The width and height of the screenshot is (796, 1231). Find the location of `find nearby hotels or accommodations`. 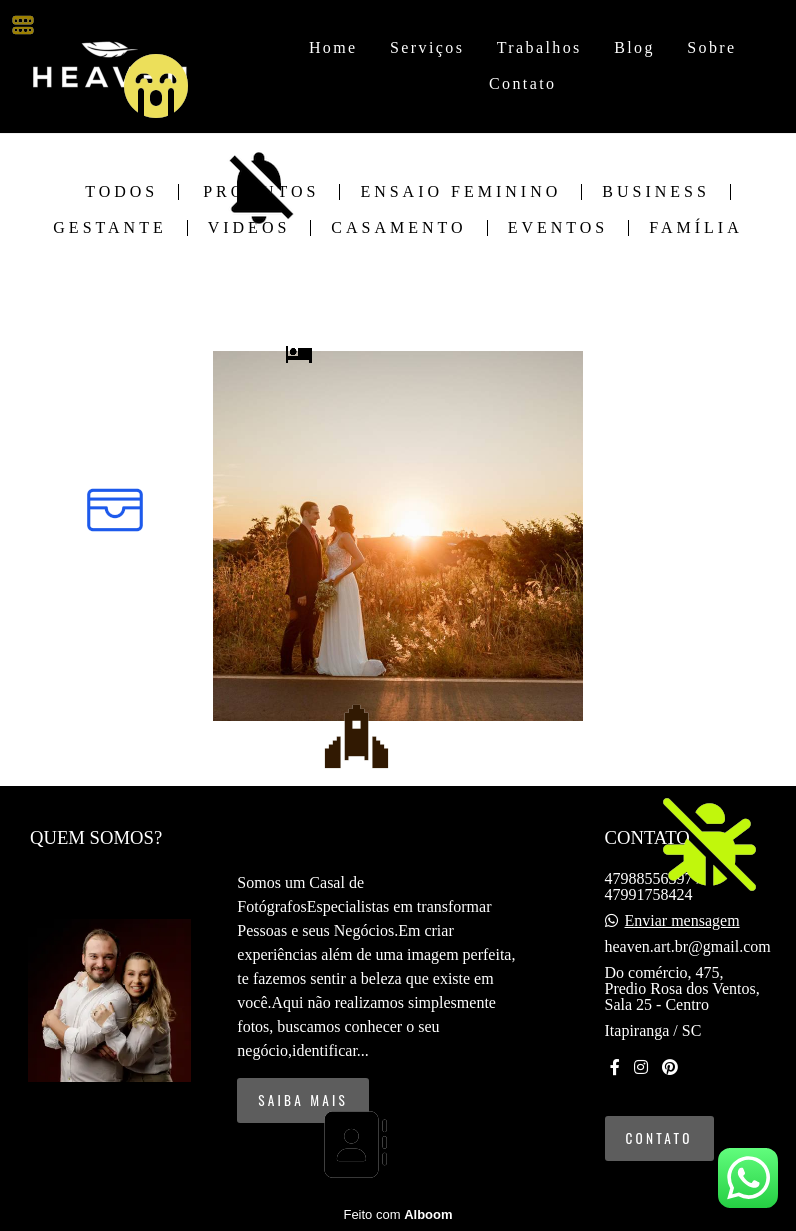

find nearby hotels or accommodations is located at coordinates (299, 354).